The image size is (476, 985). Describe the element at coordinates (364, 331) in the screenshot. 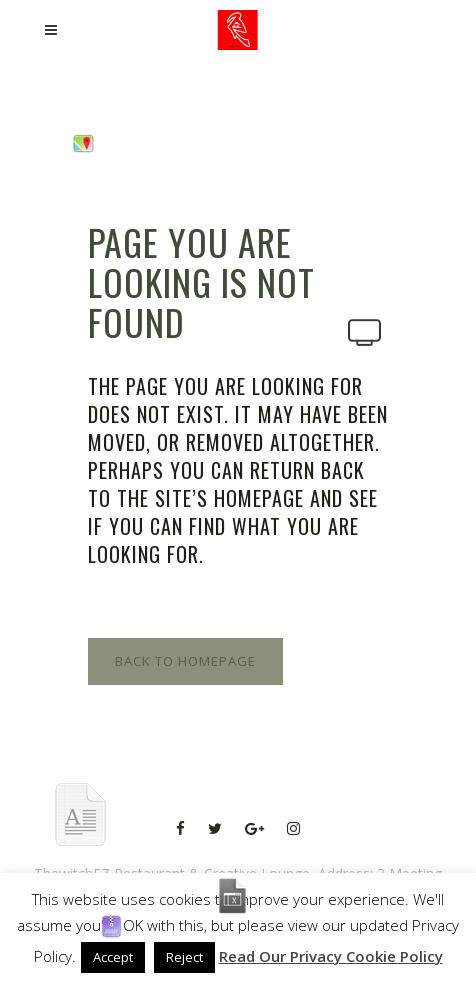

I see `open tv or display settings` at that location.